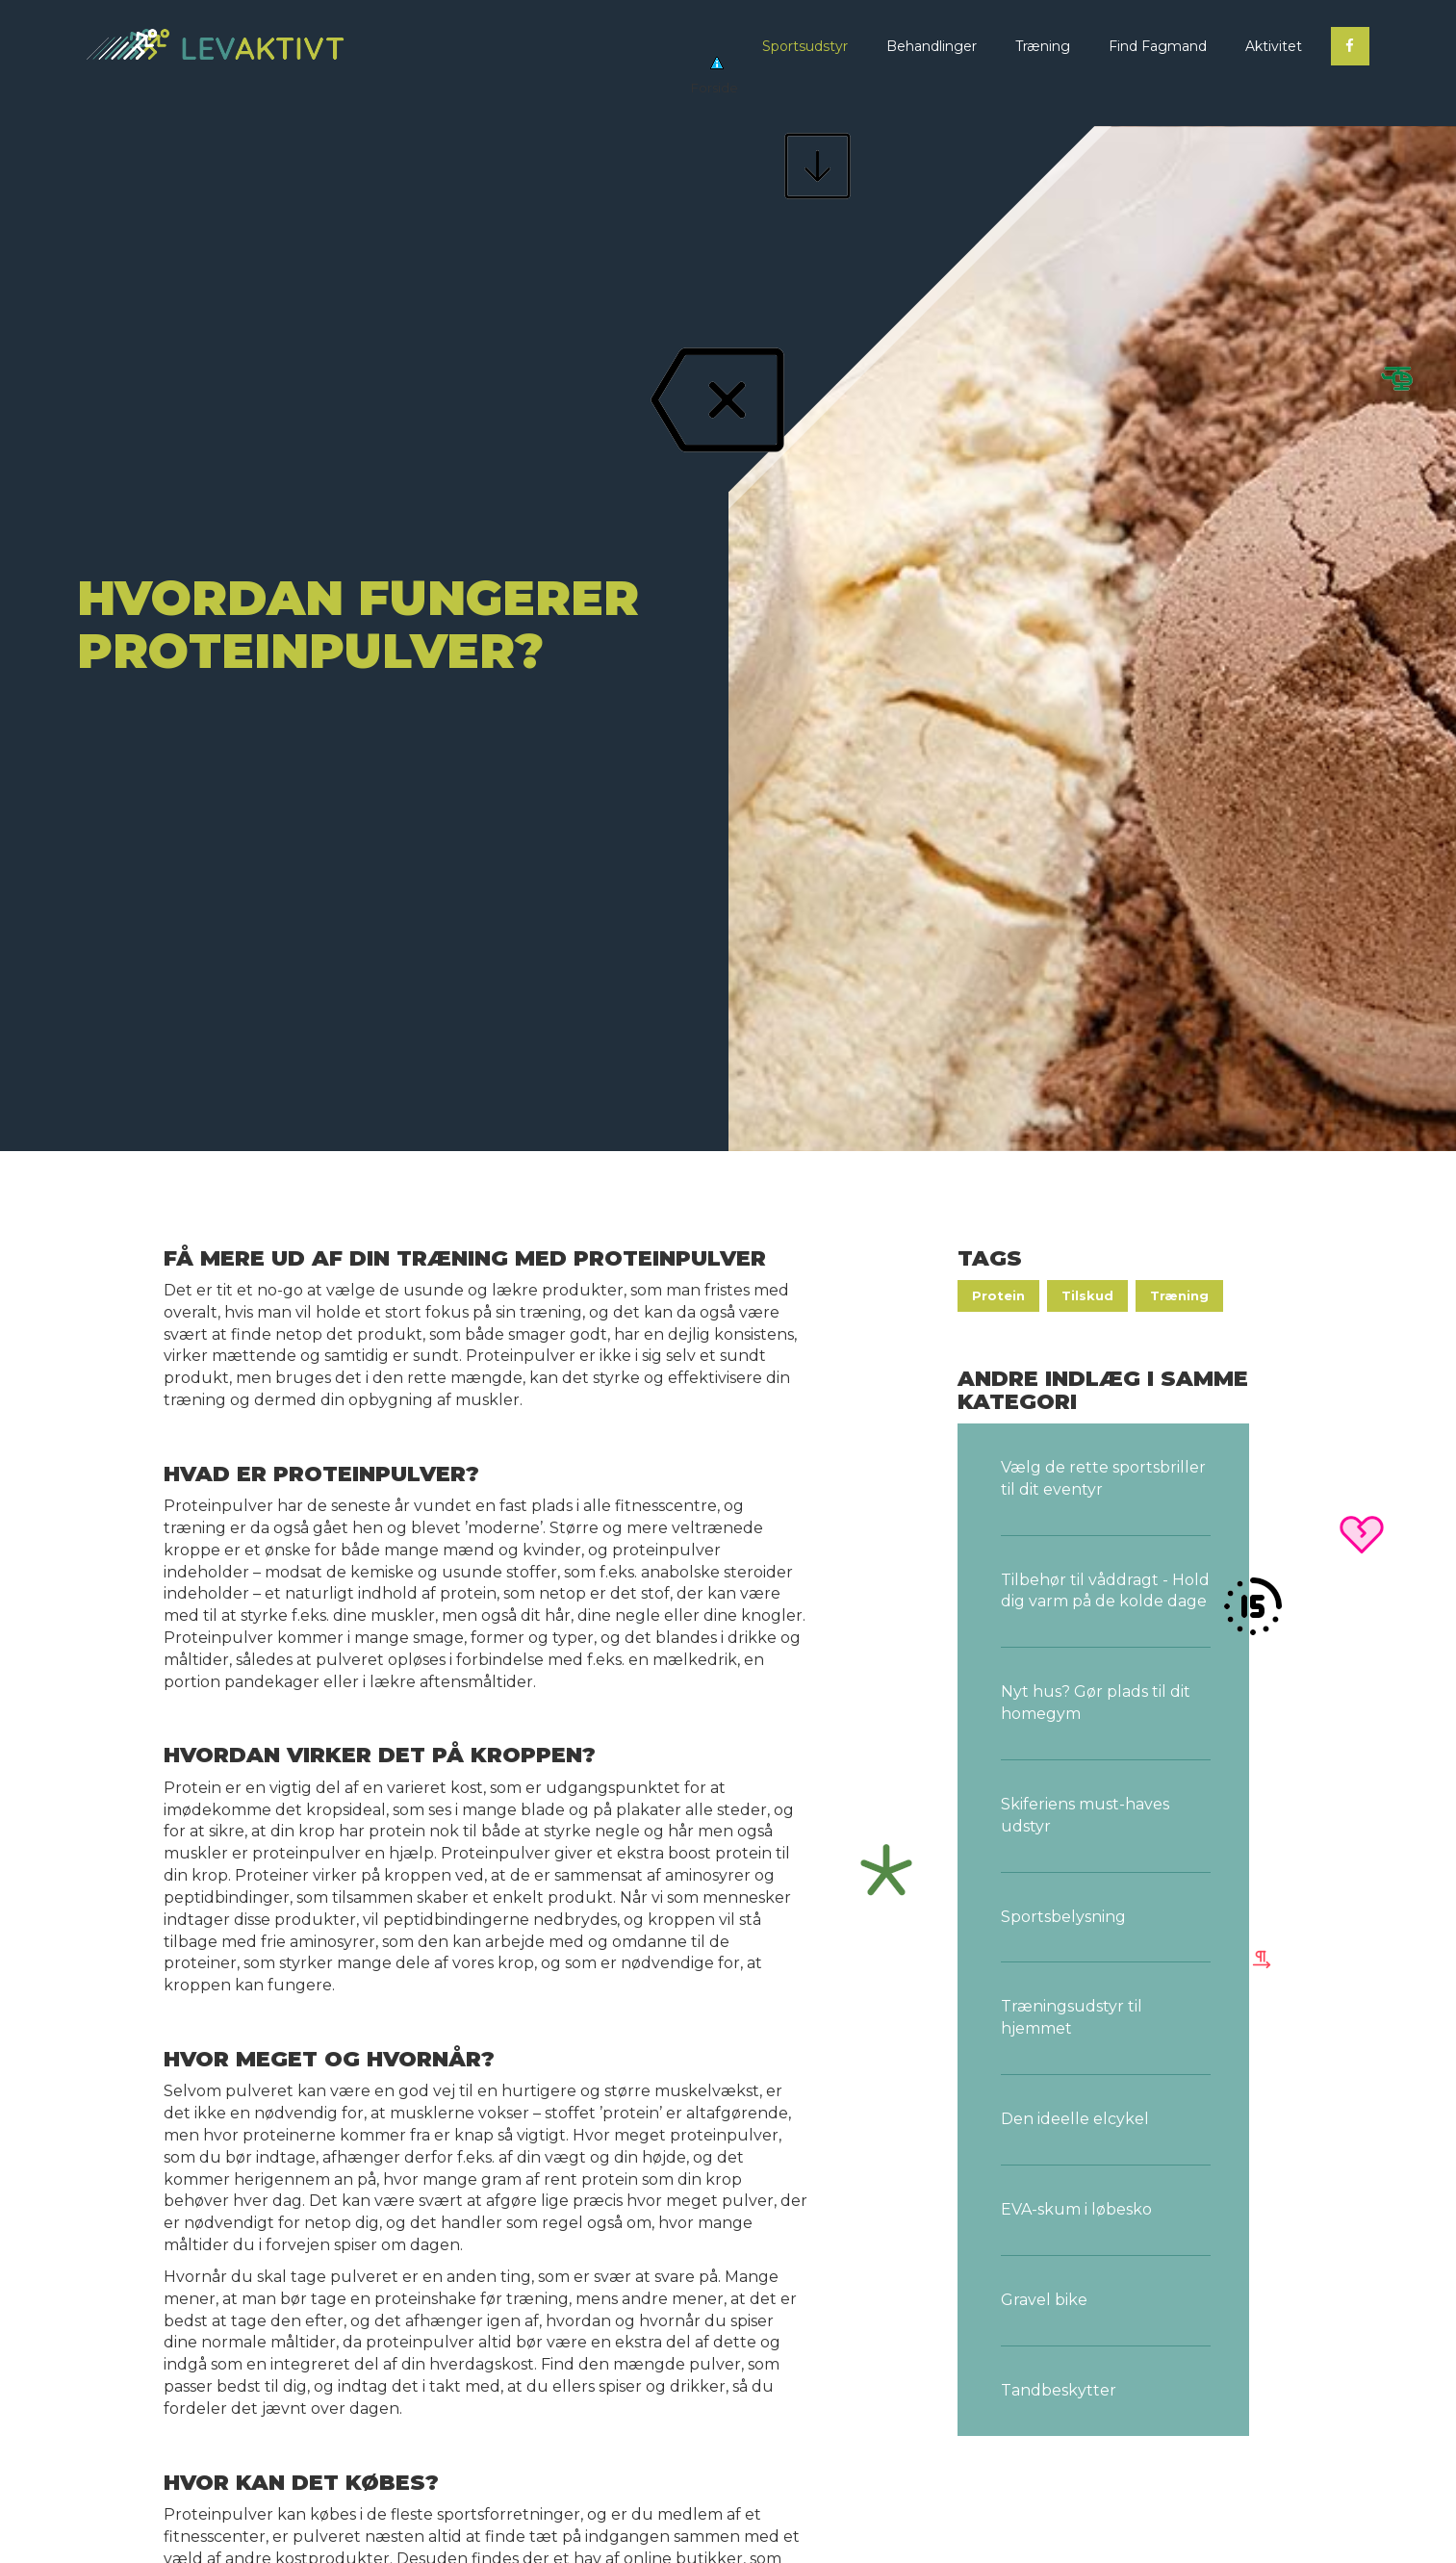  What do you see at coordinates (722, 399) in the screenshot?
I see `delete the last character entered` at bounding box center [722, 399].